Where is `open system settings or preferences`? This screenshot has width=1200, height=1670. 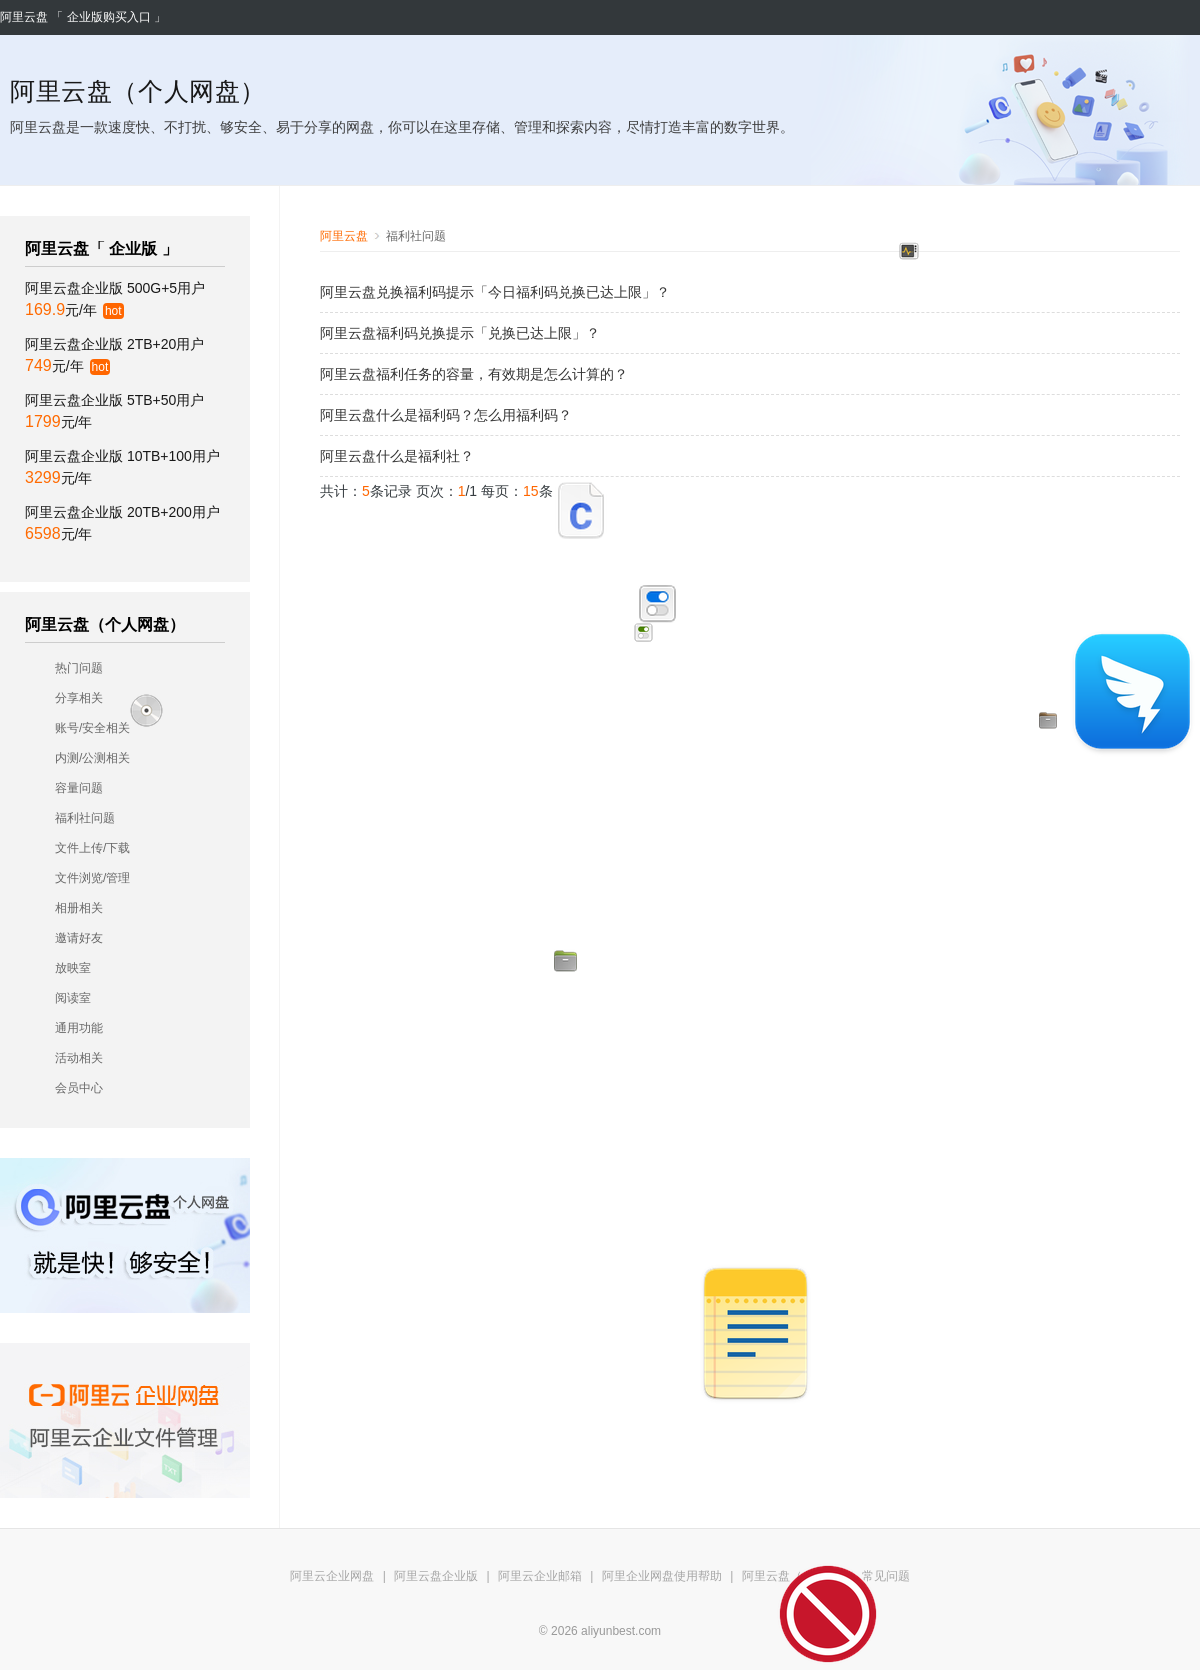
open system settings or preferences is located at coordinates (643, 632).